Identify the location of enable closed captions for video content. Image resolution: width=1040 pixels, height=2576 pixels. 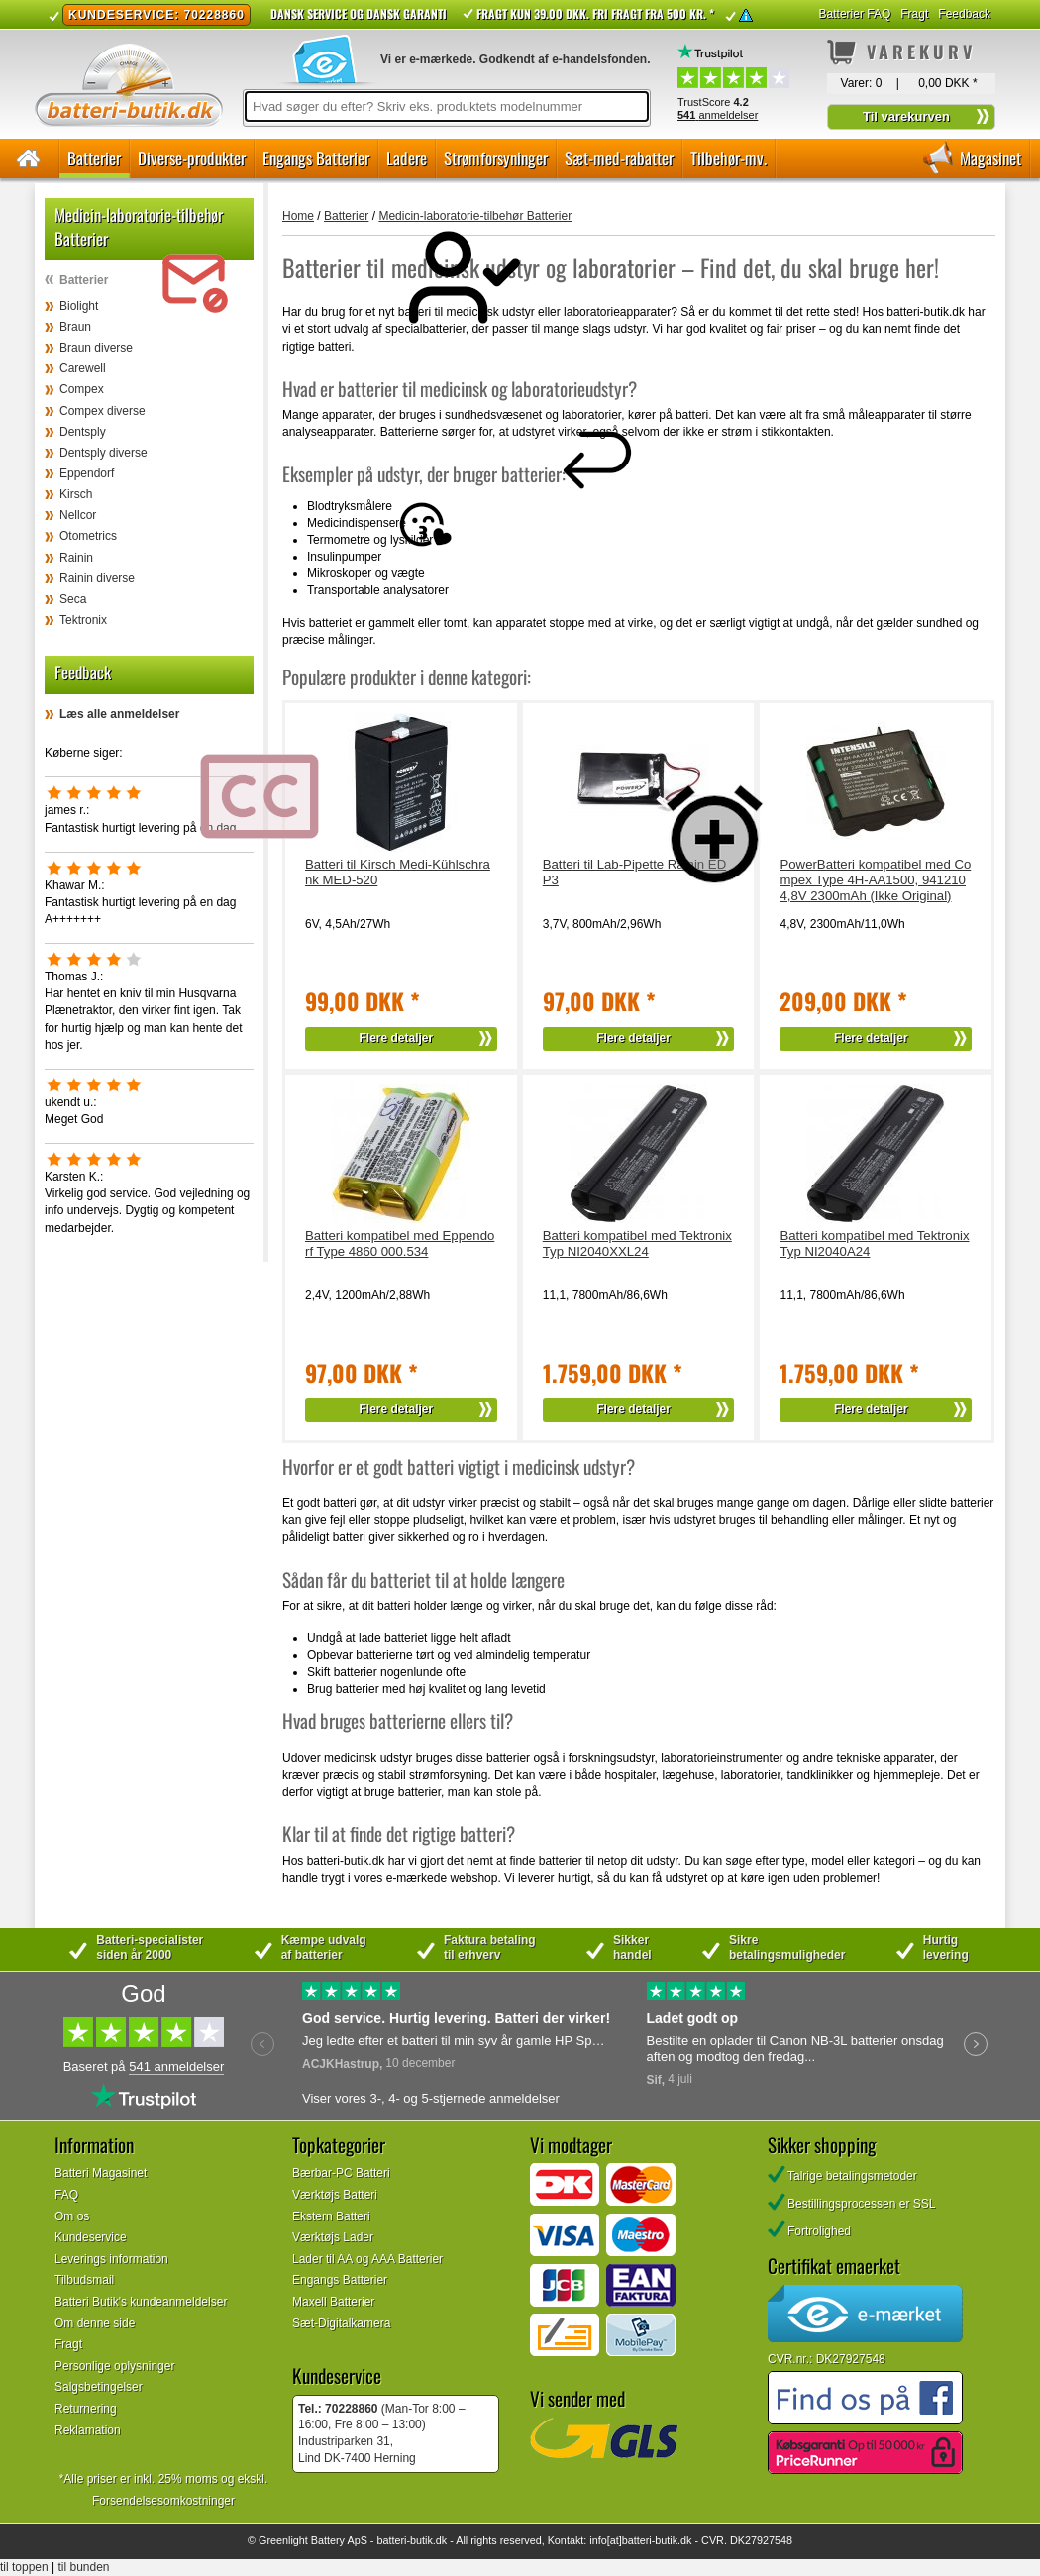
(260, 796).